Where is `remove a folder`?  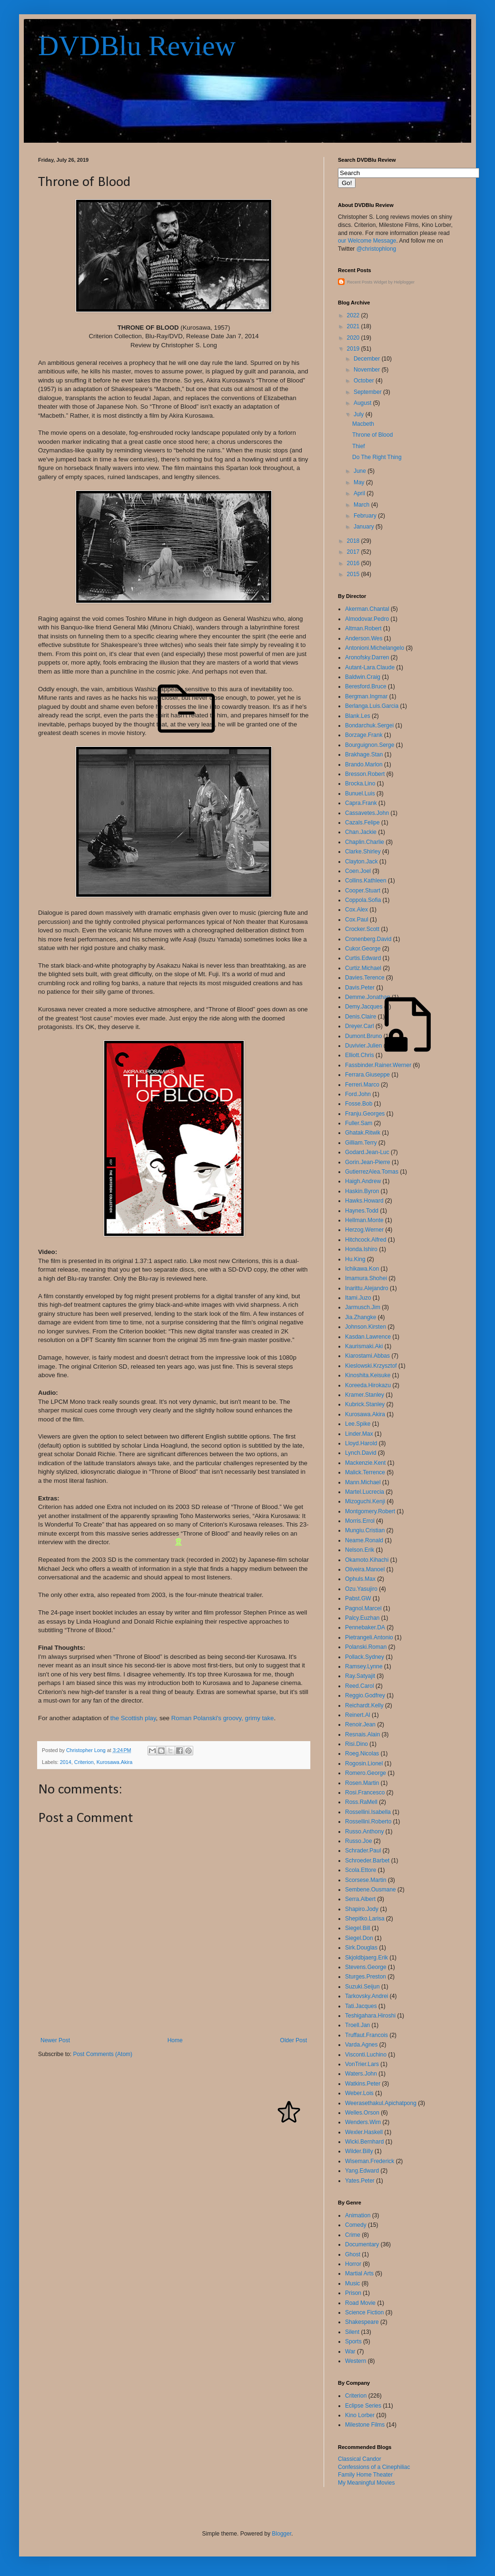
remove a folder is located at coordinates (186, 708).